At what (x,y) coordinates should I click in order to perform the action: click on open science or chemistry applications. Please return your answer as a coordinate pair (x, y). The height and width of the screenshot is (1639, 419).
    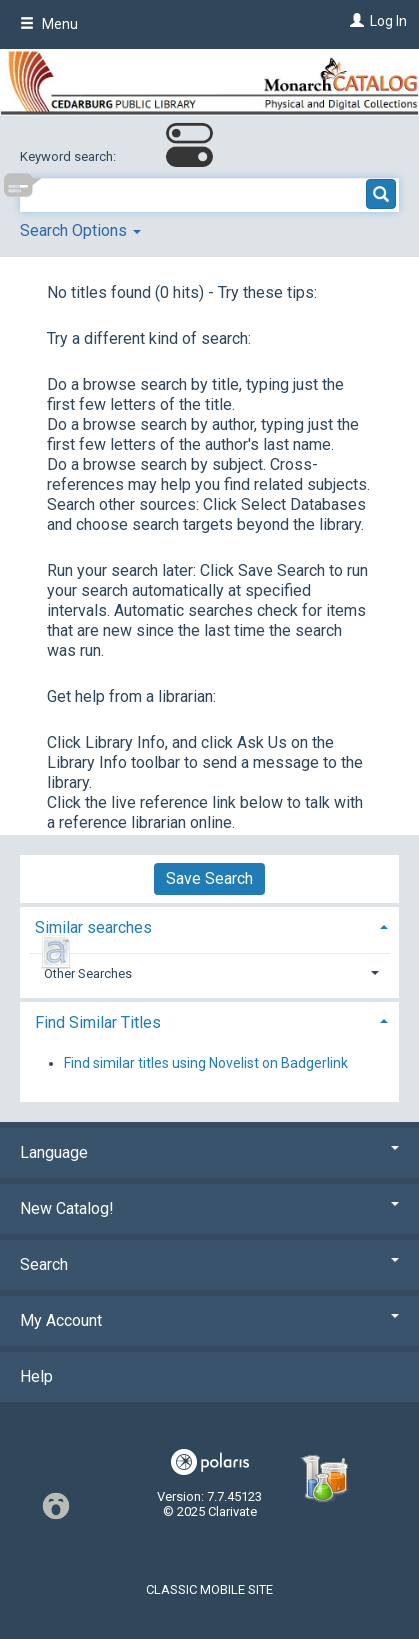
    Looking at the image, I should click on (325, 1479).